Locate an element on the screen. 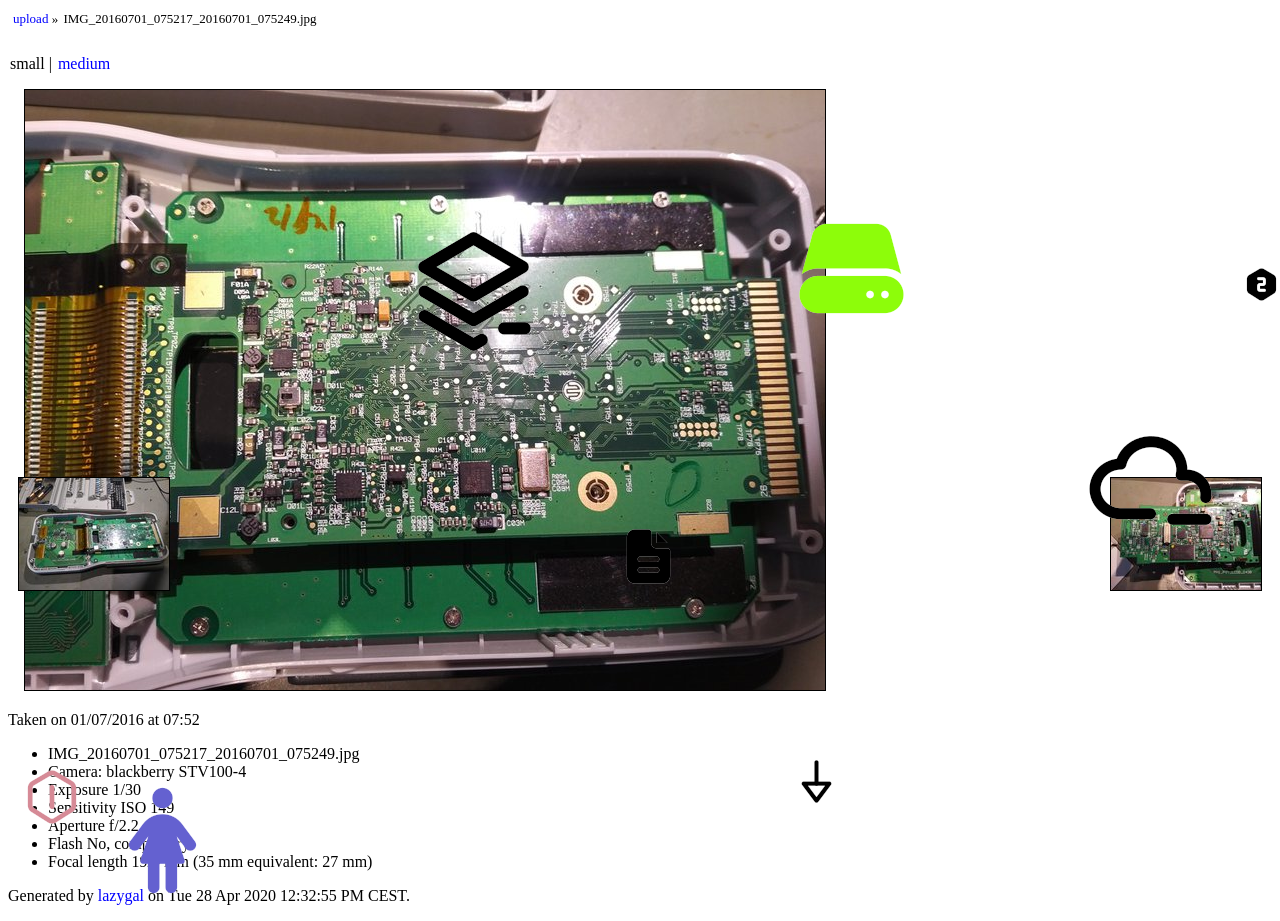  access server settings is located at coordinates (851, 268).